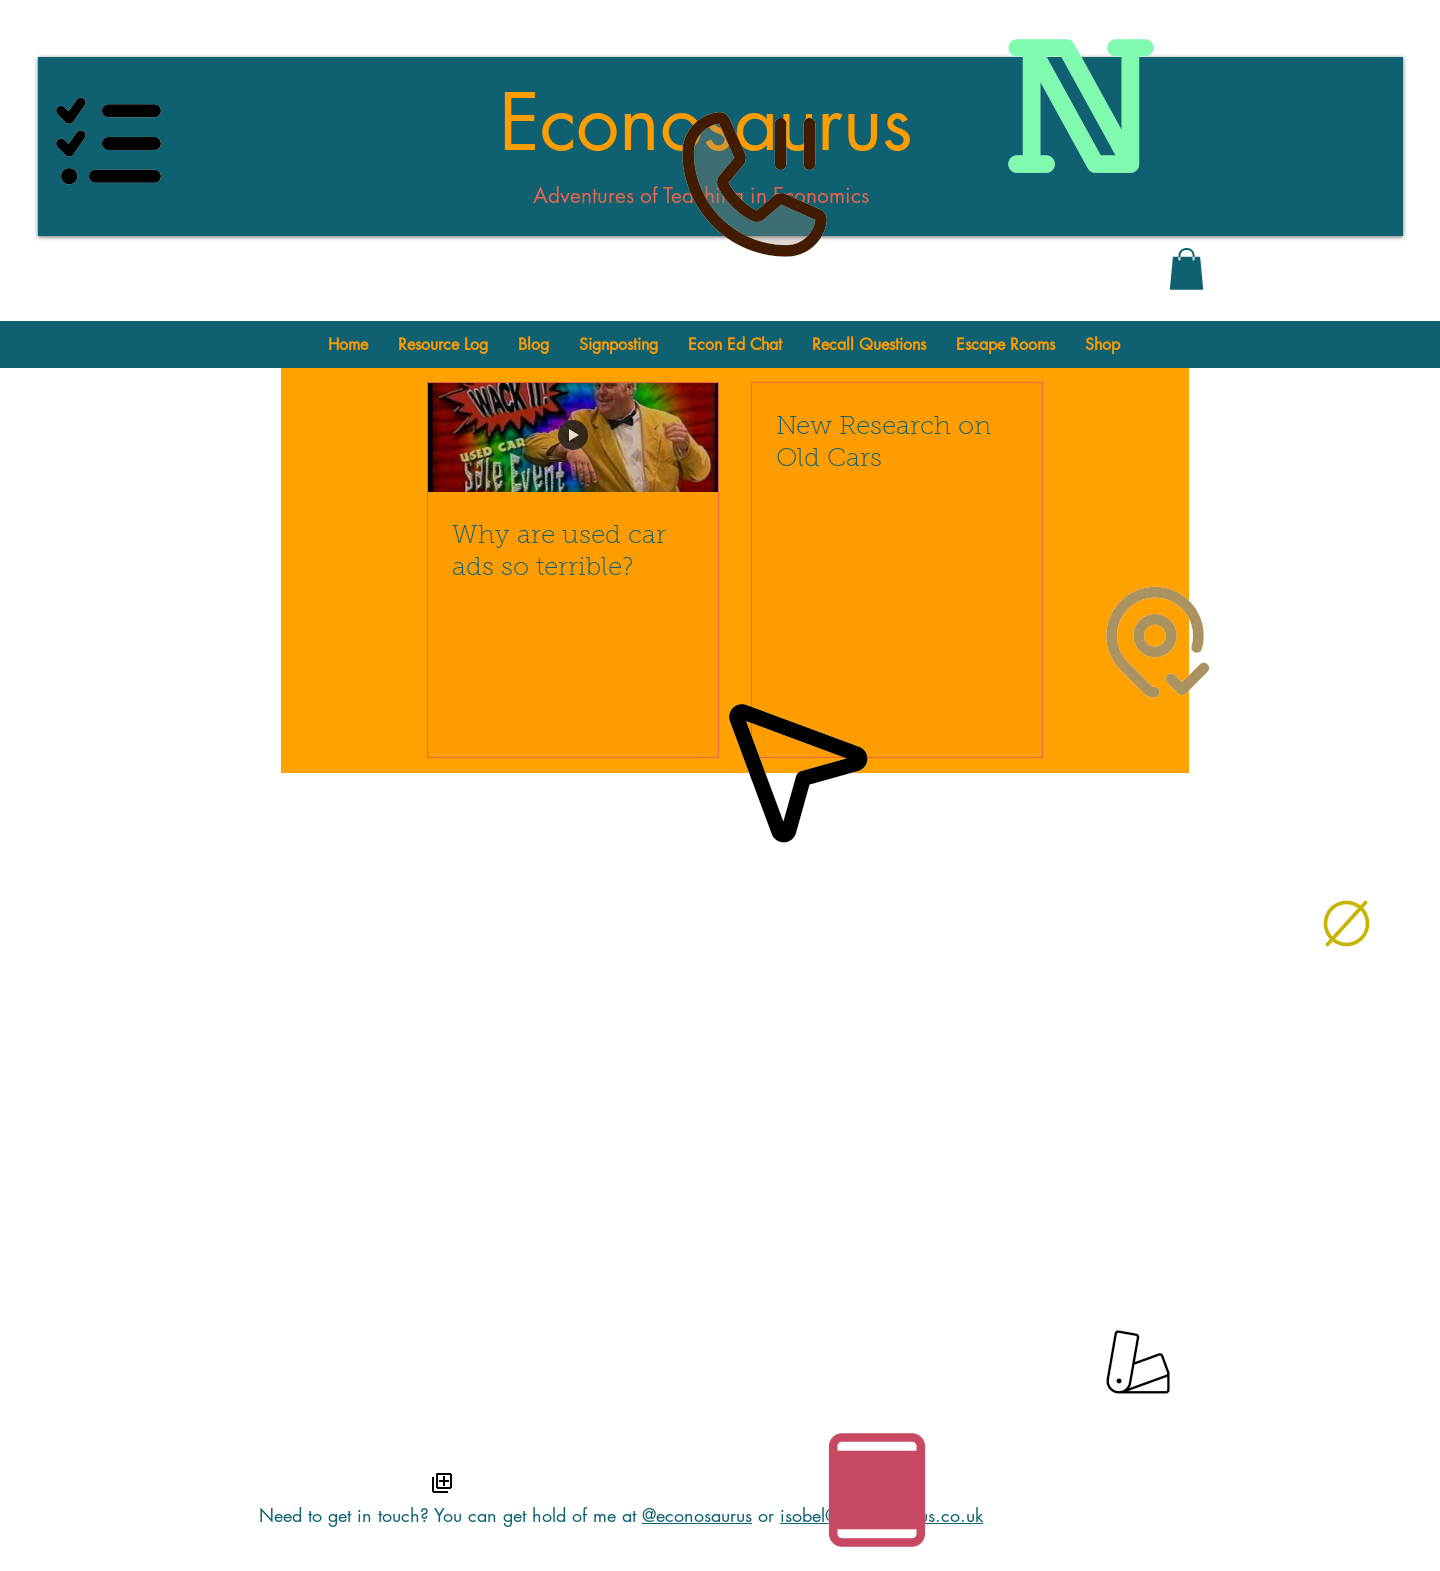  I want to click on indicates an empty or null state, so click(1346, 923).